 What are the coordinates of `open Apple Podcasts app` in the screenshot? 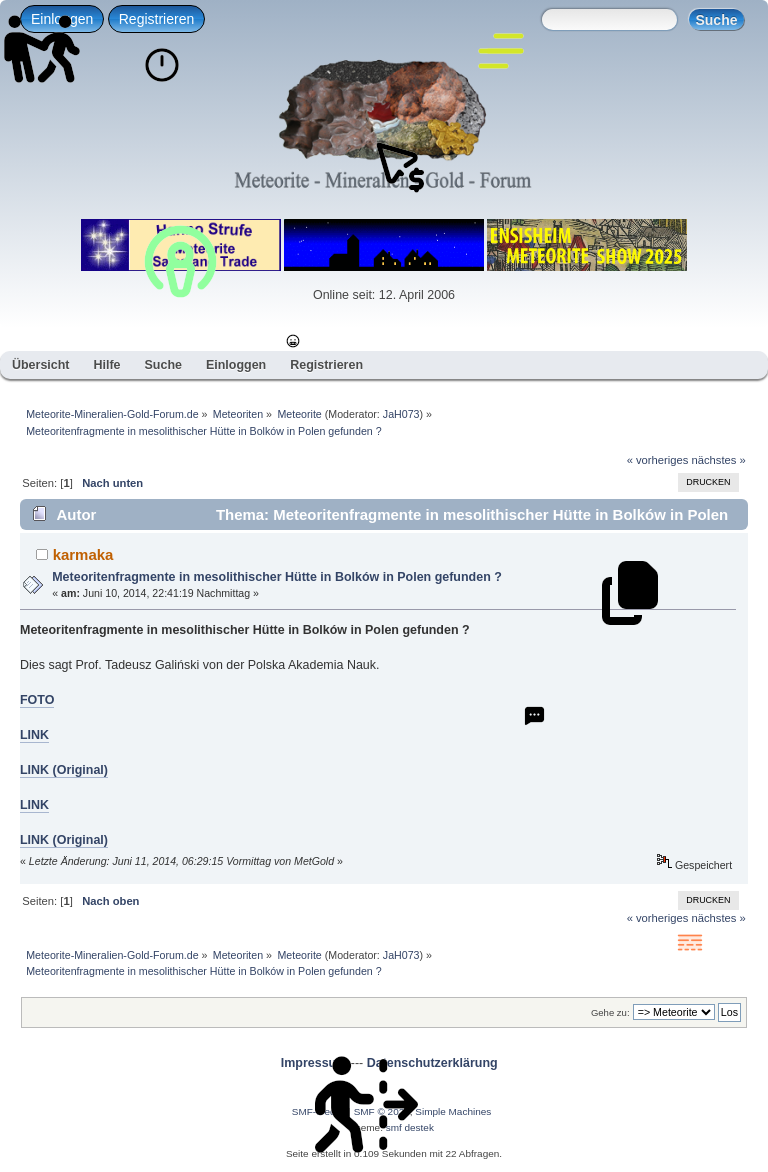 It's located at (180, 261).